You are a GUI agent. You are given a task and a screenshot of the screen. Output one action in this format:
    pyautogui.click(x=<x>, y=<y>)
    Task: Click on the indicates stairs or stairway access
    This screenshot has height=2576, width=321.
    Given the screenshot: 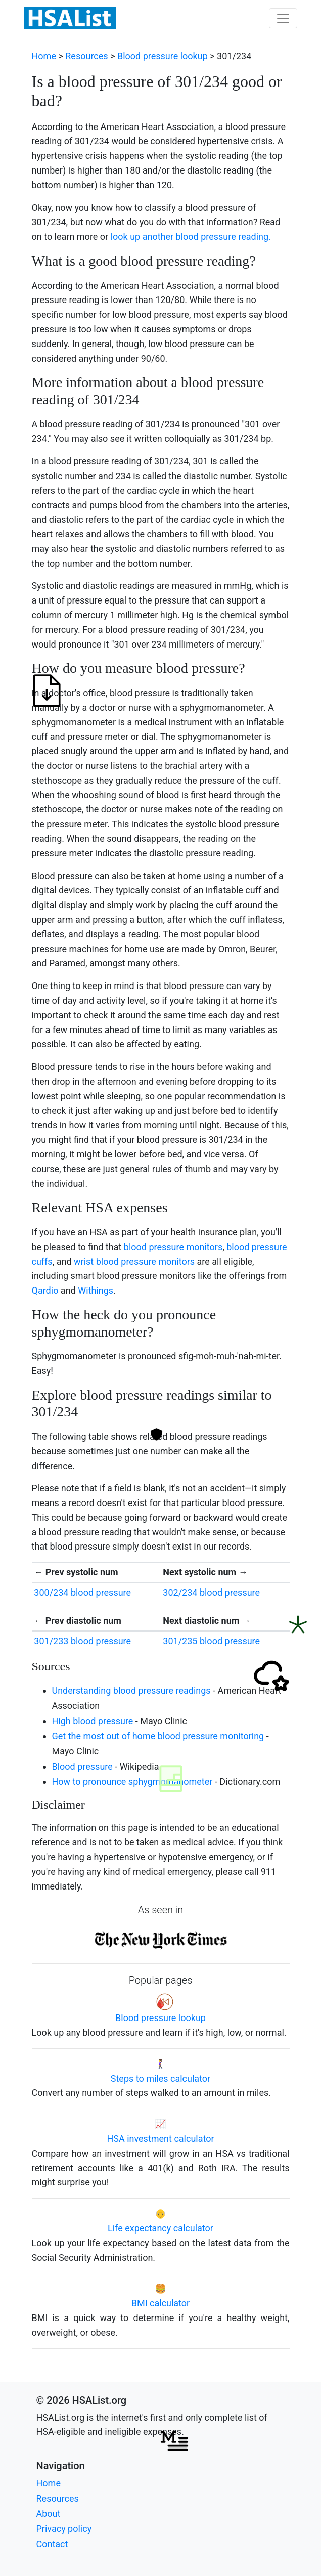 What is the action you would take?
    pyautogui.click(x=171, y=1779)
    